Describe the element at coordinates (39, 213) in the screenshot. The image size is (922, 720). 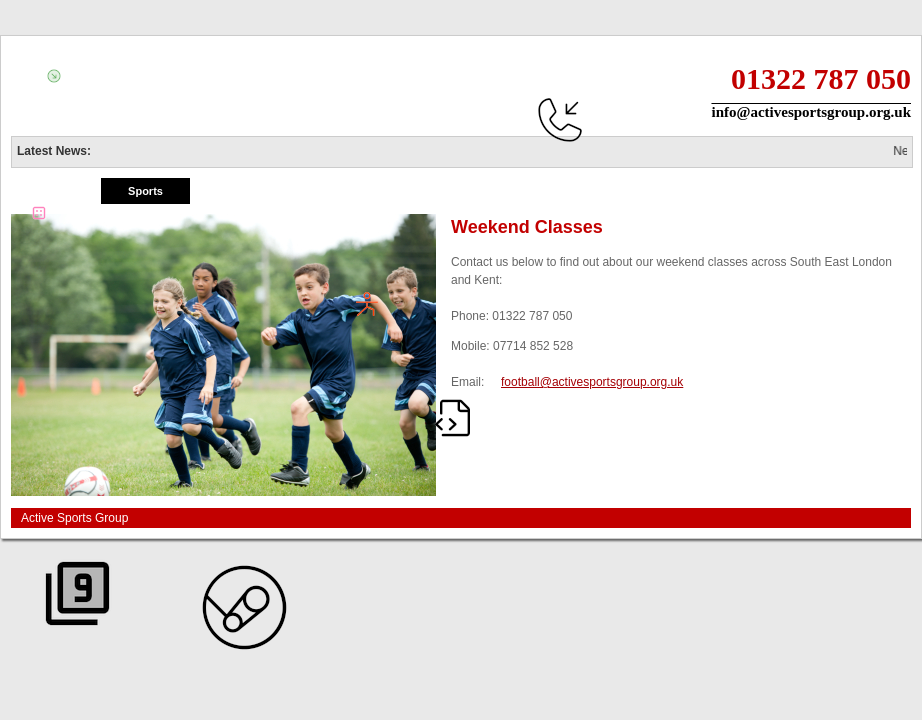
I see `roll or randomize a selection` at that location.